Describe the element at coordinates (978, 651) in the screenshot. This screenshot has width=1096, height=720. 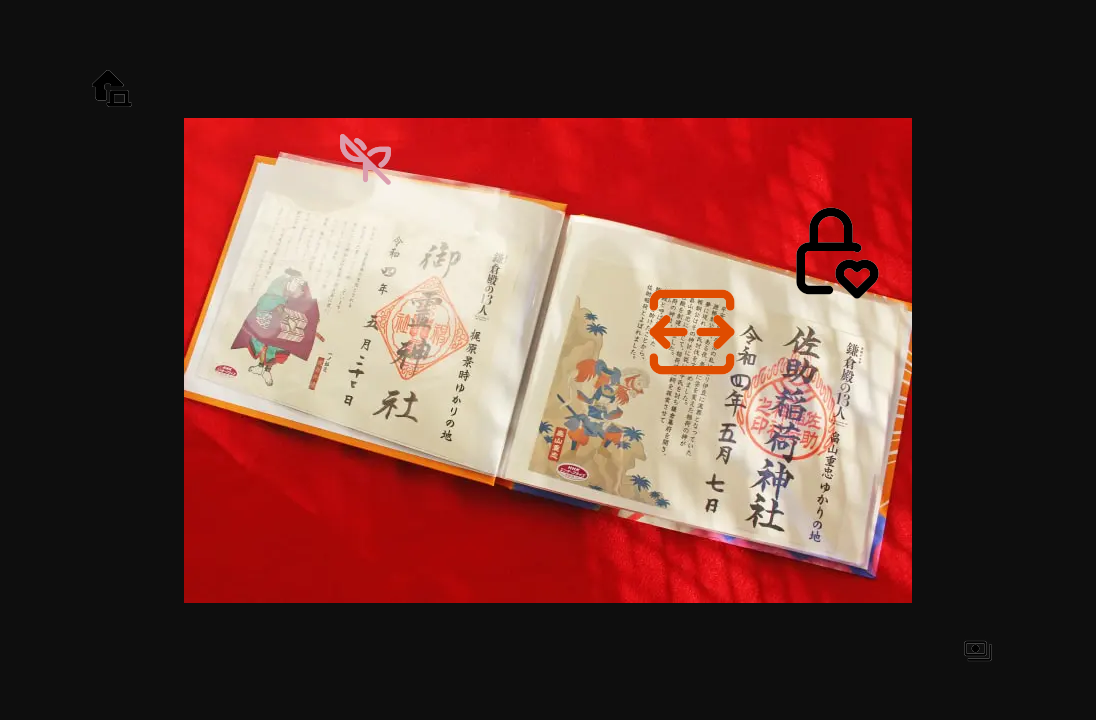
I see `access payment methods` at that location.